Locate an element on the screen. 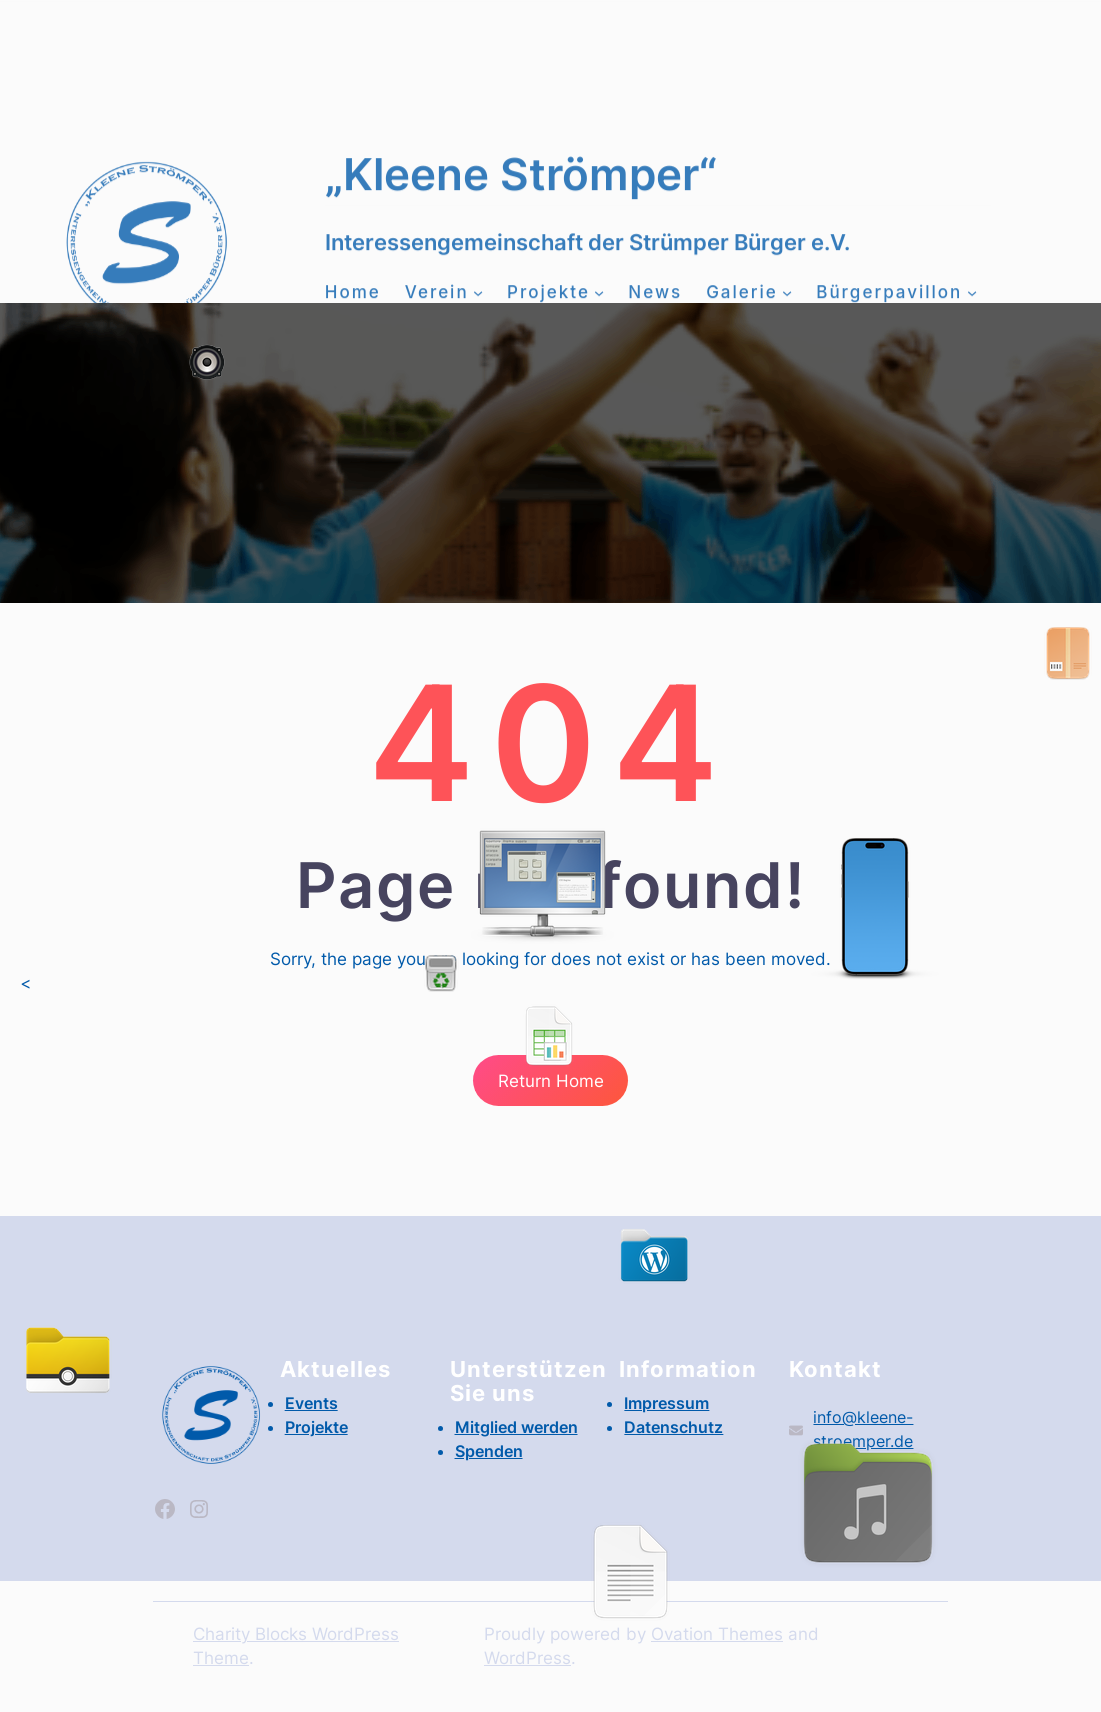 The width and height of the screenshot is (1101, 1712). folder containing wordpress website files is located at coordinates (654, 1257).